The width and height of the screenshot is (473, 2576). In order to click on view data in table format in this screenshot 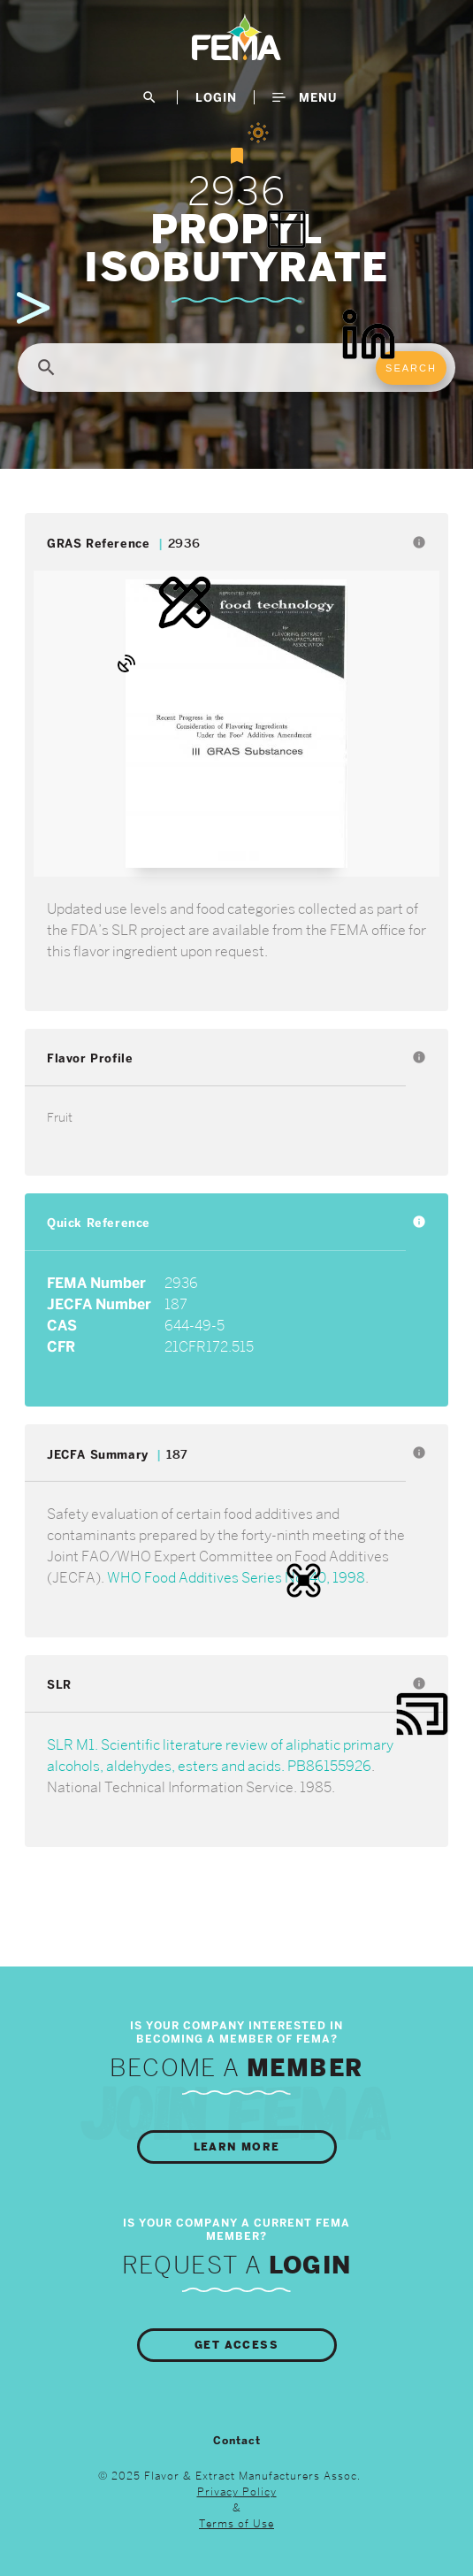, I will do `click(286, 229)`.